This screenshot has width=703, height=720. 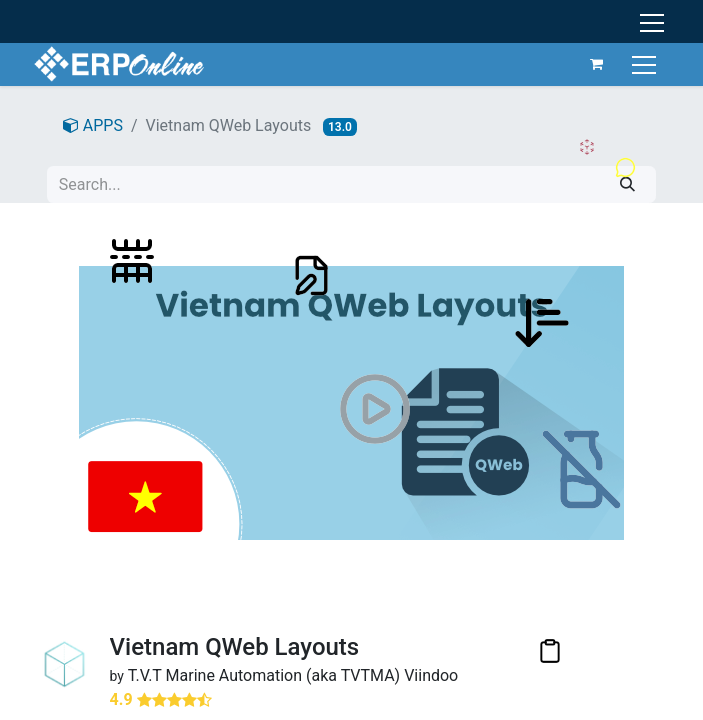 I want to click on play media or video content, so click(x=375, y=409).